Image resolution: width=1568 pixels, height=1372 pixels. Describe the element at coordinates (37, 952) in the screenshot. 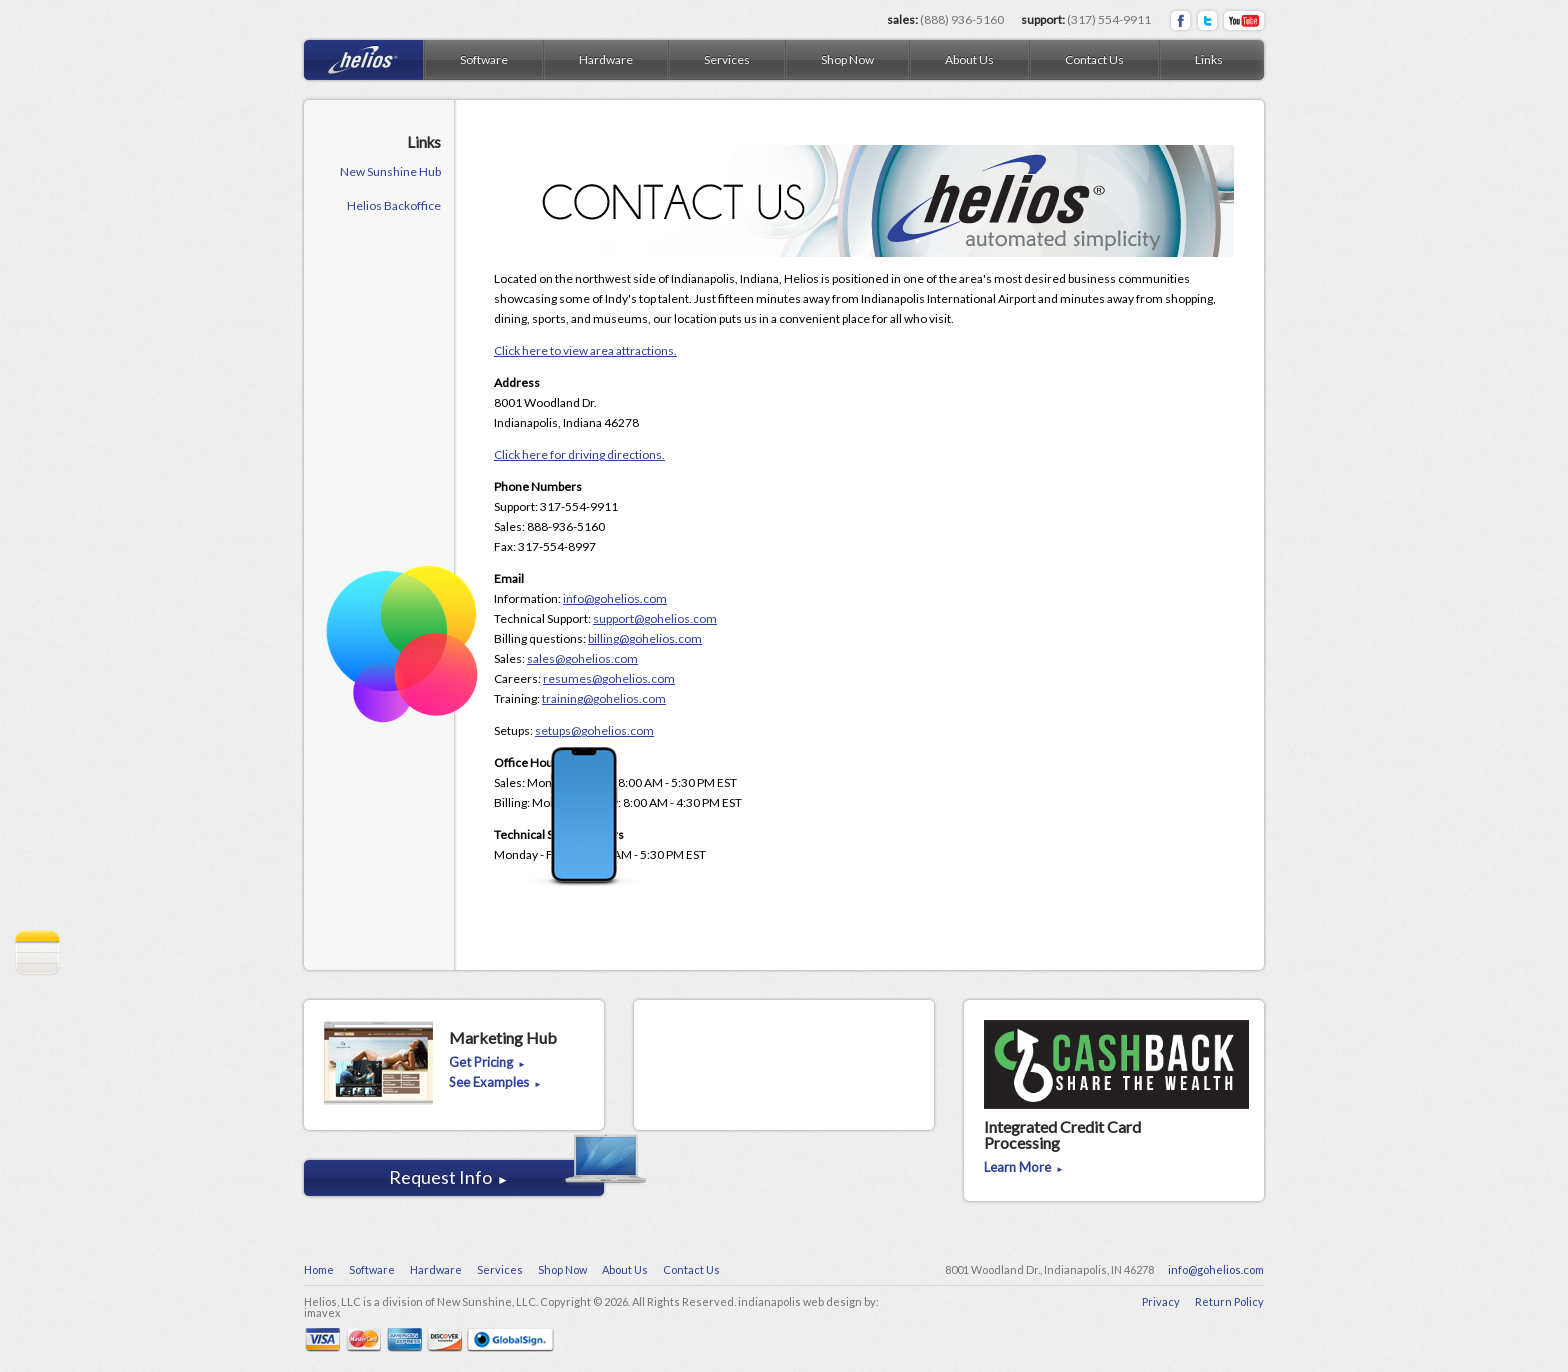

I see `open the notes app` at that location.